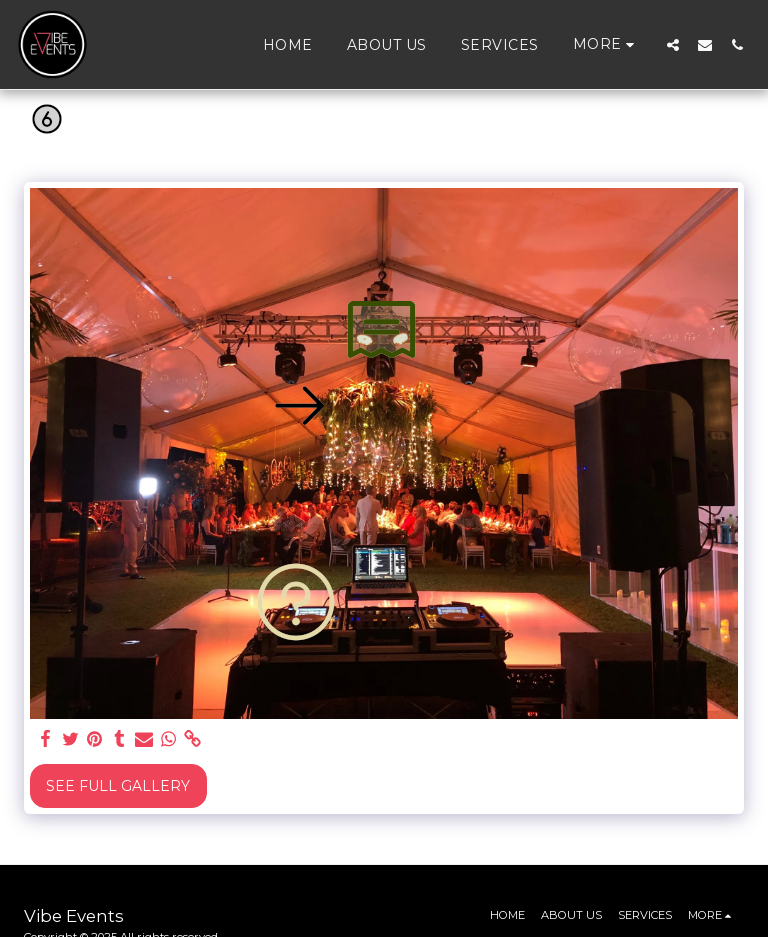  I want to click on navigate to the next item or page, so click(300, 405).